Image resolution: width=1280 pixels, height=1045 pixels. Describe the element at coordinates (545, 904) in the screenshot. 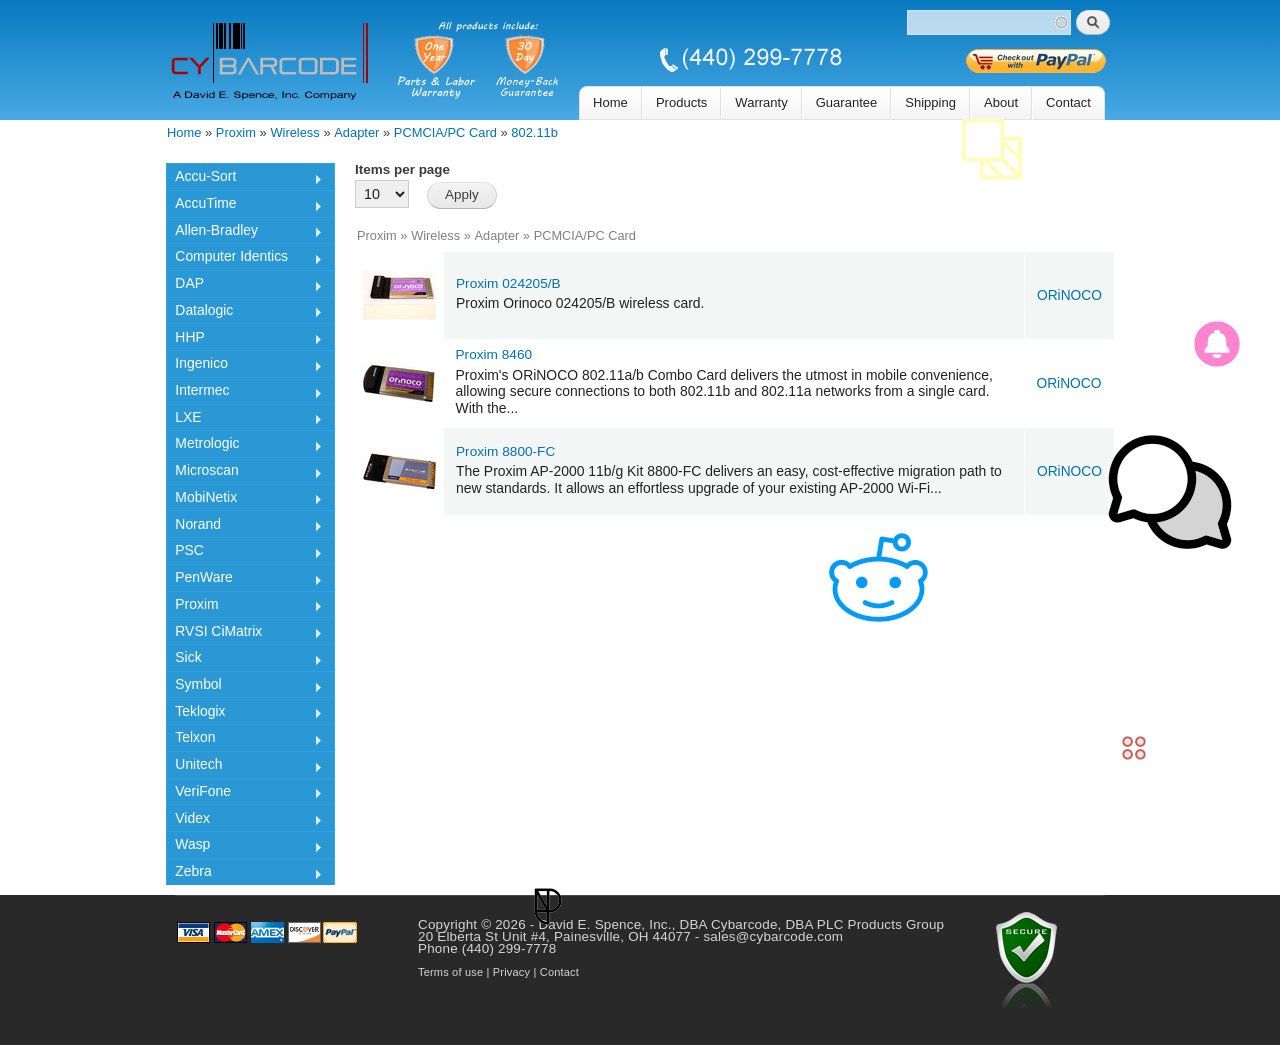

I see `phosphor icons logo` at that location.